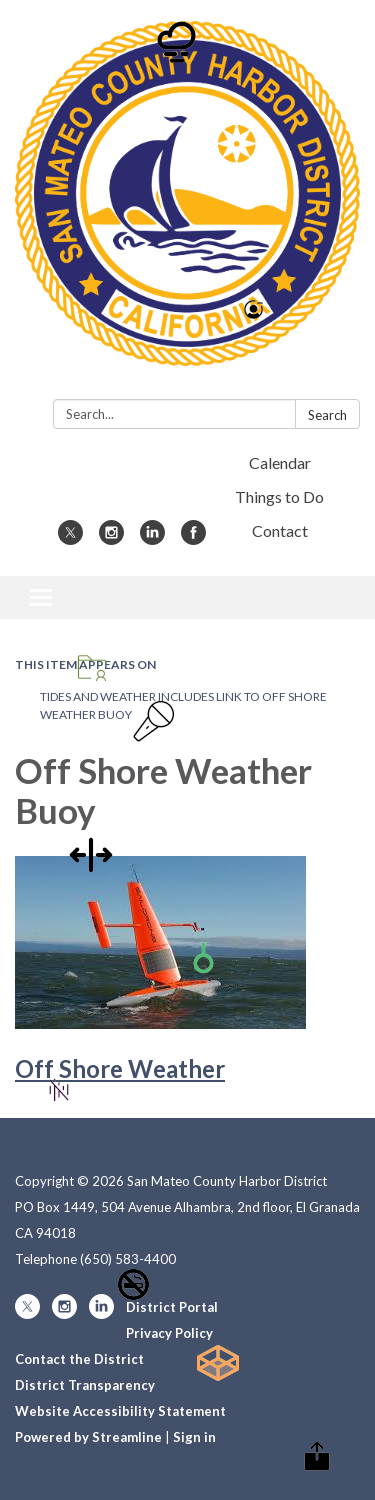 This screenshot has width=375, height=1500. What do you see at coordinates (133, 1284) in the screenshot?
I see `indicates a no smoking zone or area` at bounding box center [133, 1284].